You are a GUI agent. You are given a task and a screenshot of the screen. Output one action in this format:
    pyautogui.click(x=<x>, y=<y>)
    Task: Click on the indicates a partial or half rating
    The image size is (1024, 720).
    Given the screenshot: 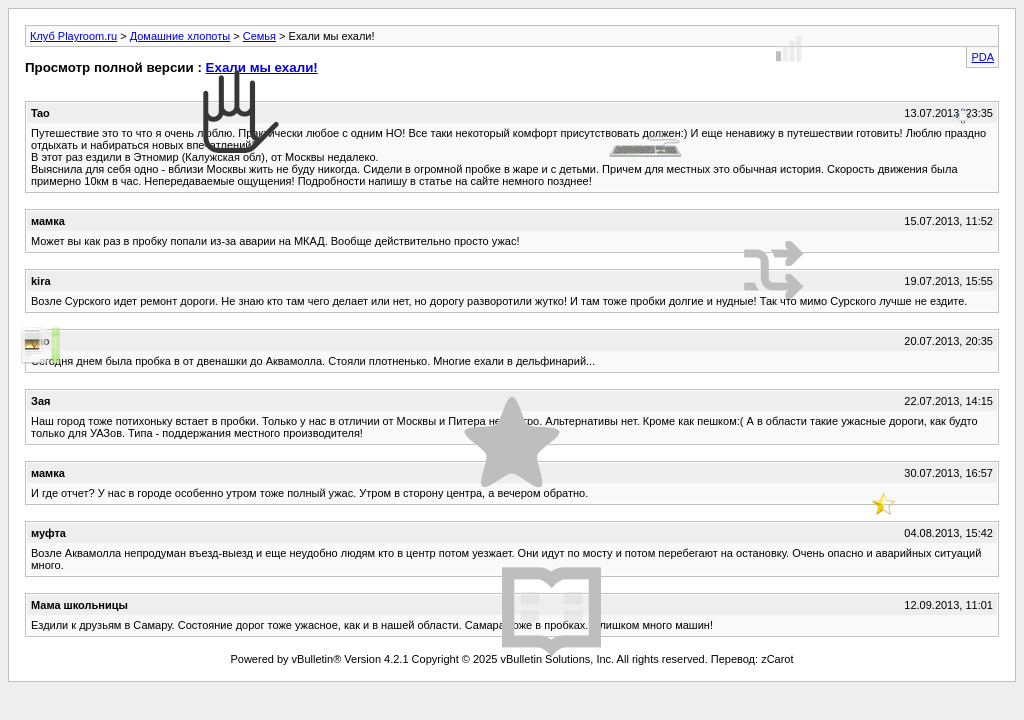 What is the action you would take?
    pyautogui.click(x=883, y=504)
    